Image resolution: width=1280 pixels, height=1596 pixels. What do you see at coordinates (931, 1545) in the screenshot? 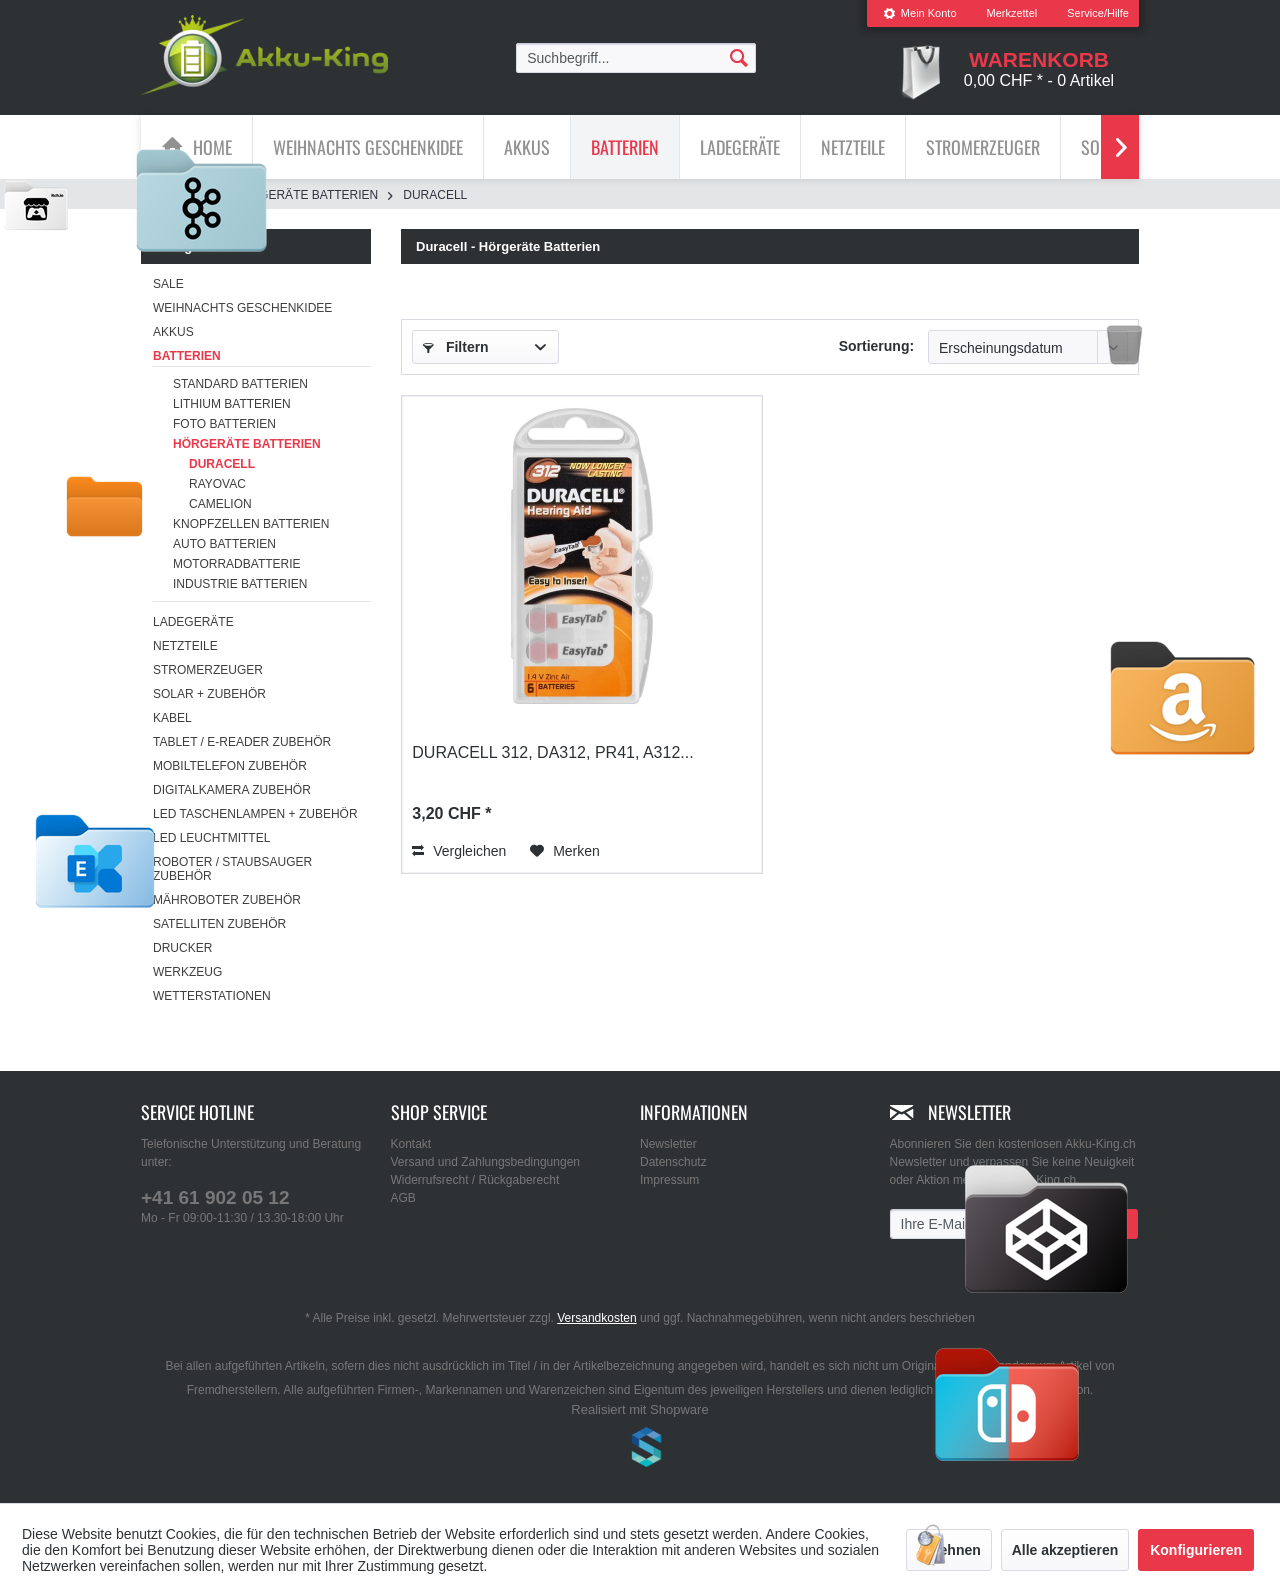
I see `manage single sign-on credentials and authentication` at bounding box center [931, 1545].